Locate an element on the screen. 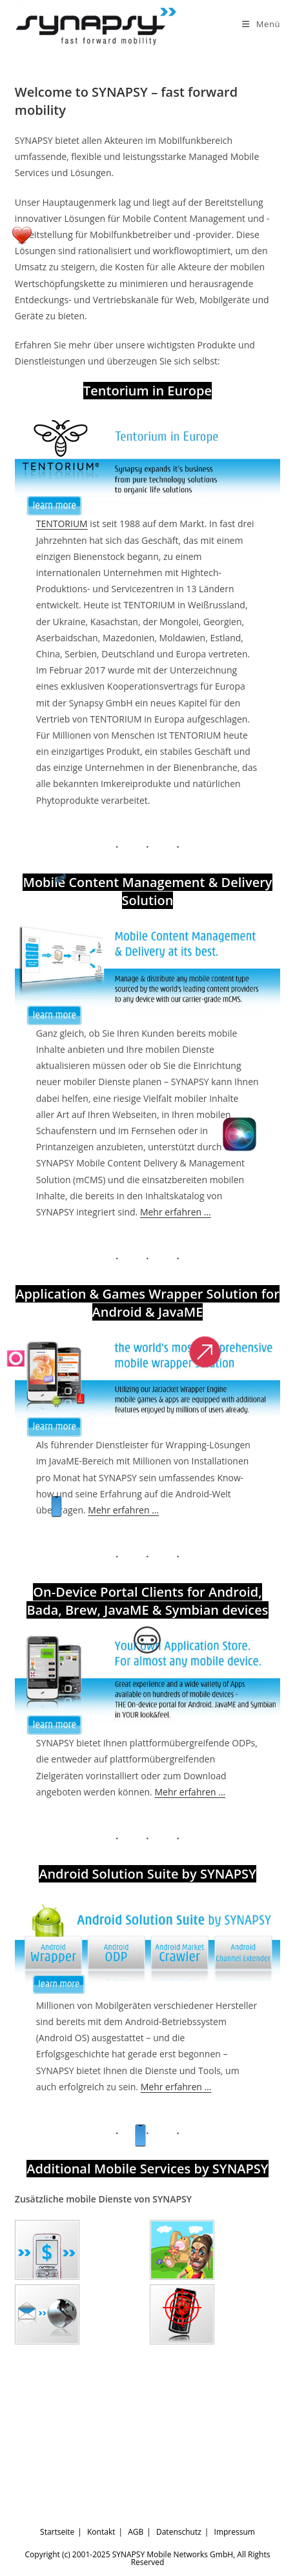 The image size is (295, 2576). manage connected iPhone device is located at coordinates (140, 2135).